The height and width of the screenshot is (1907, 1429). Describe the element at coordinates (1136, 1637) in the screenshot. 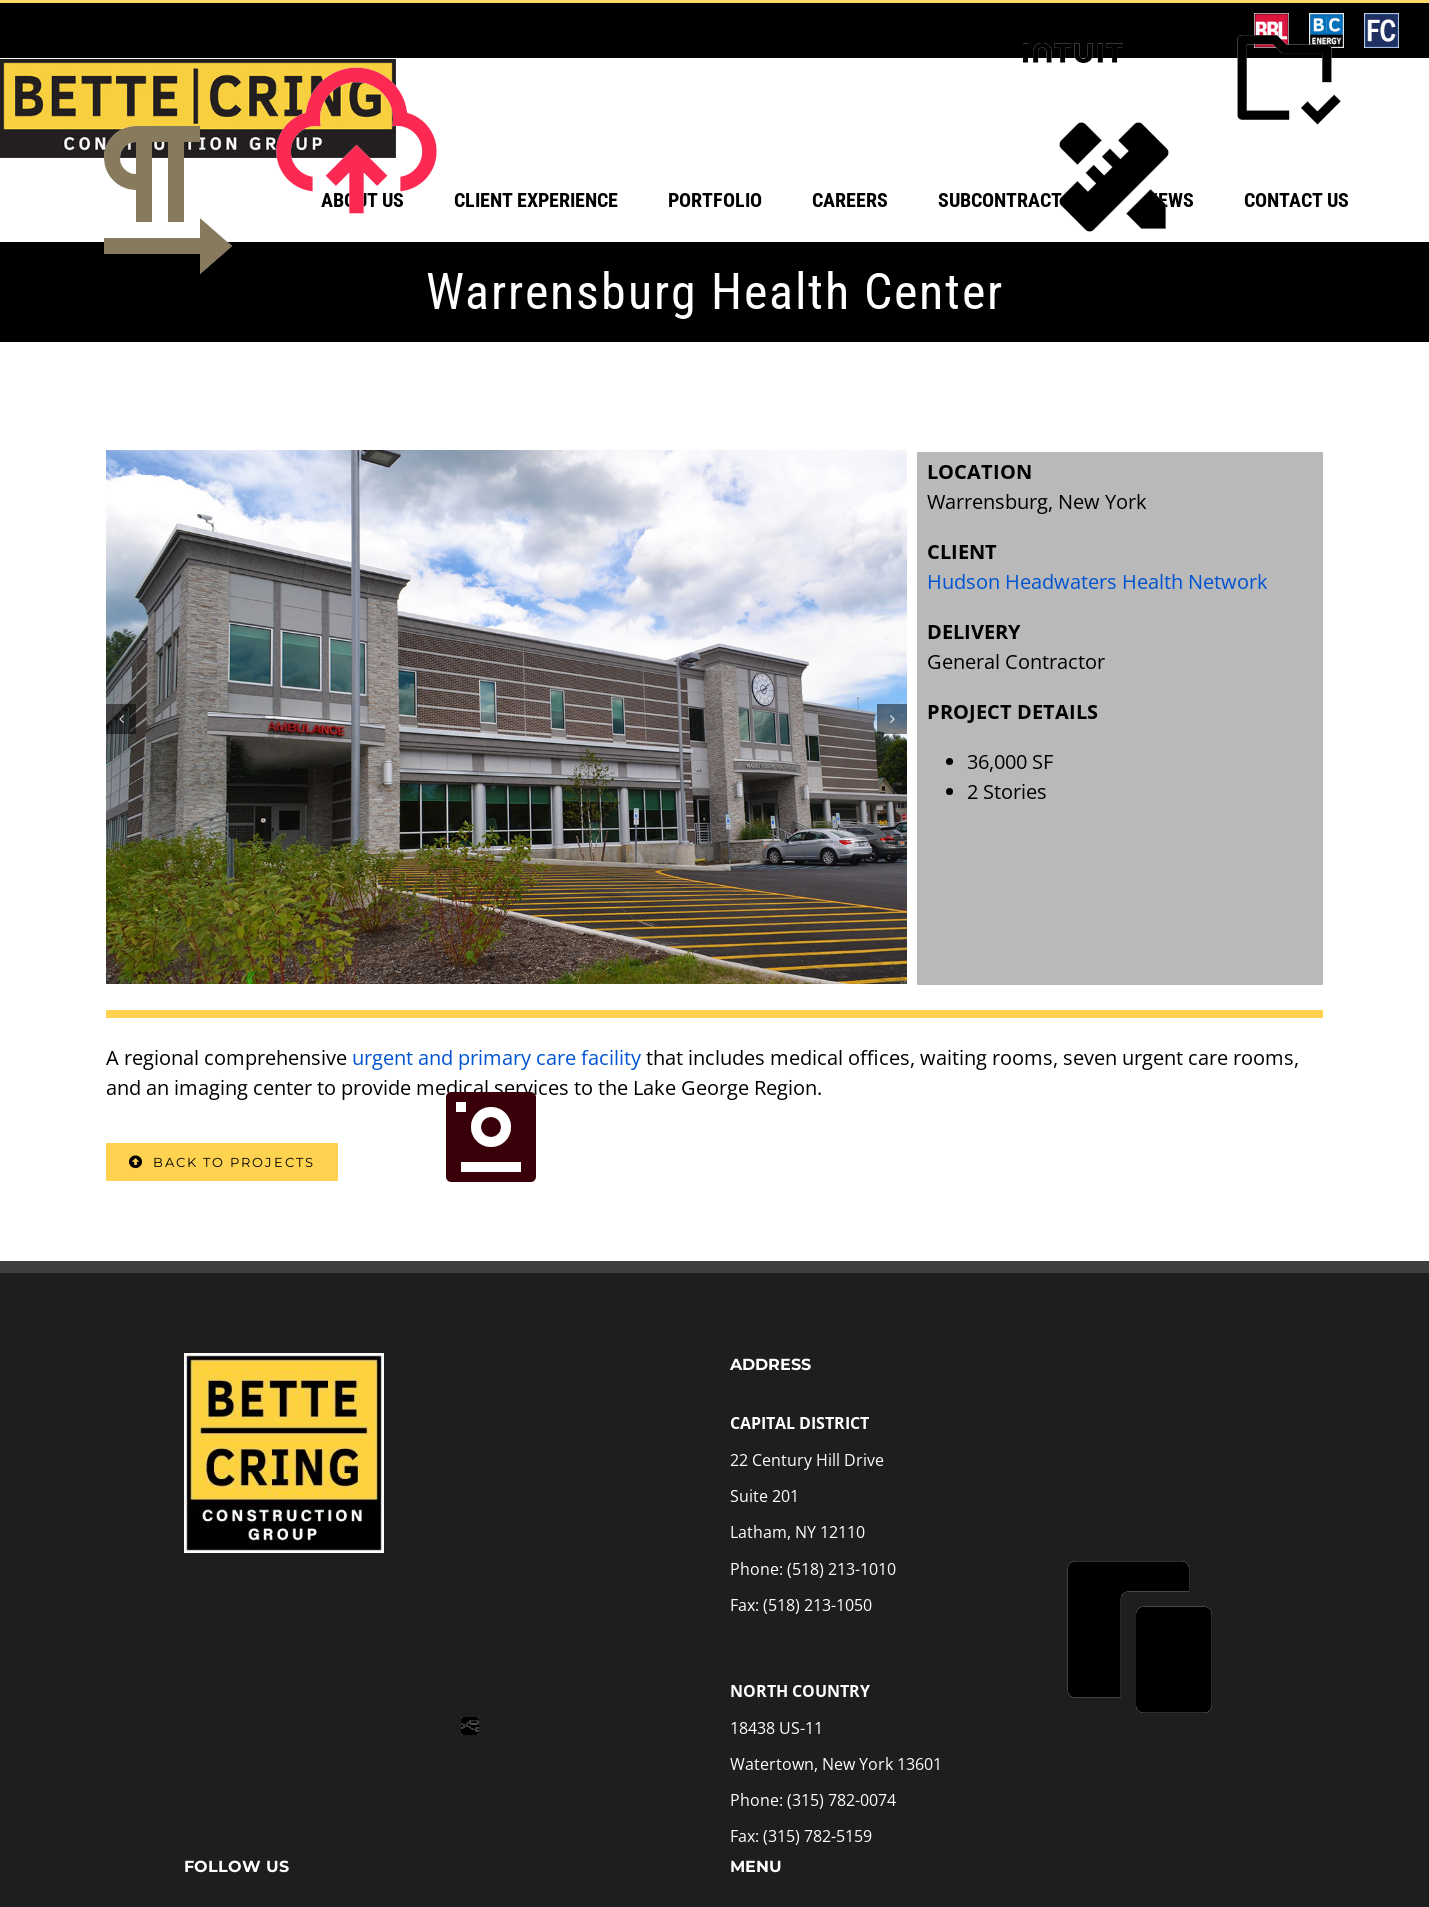

I see `manage connected devices` at that location.